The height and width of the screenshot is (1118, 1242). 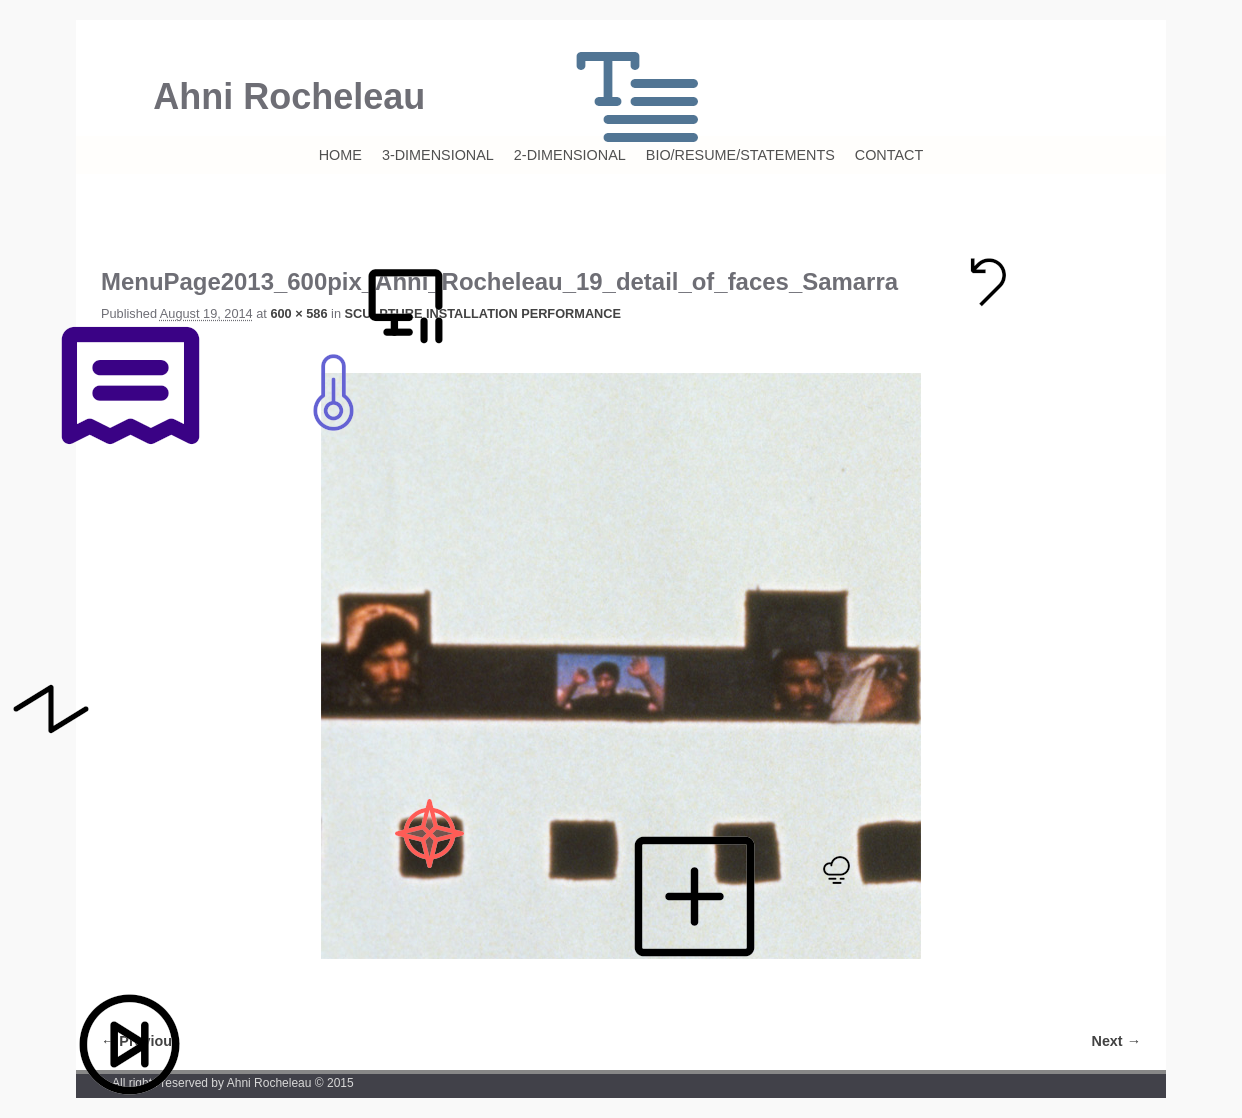 I want to click on read articles from the new york times, so click(x=635, y=97).